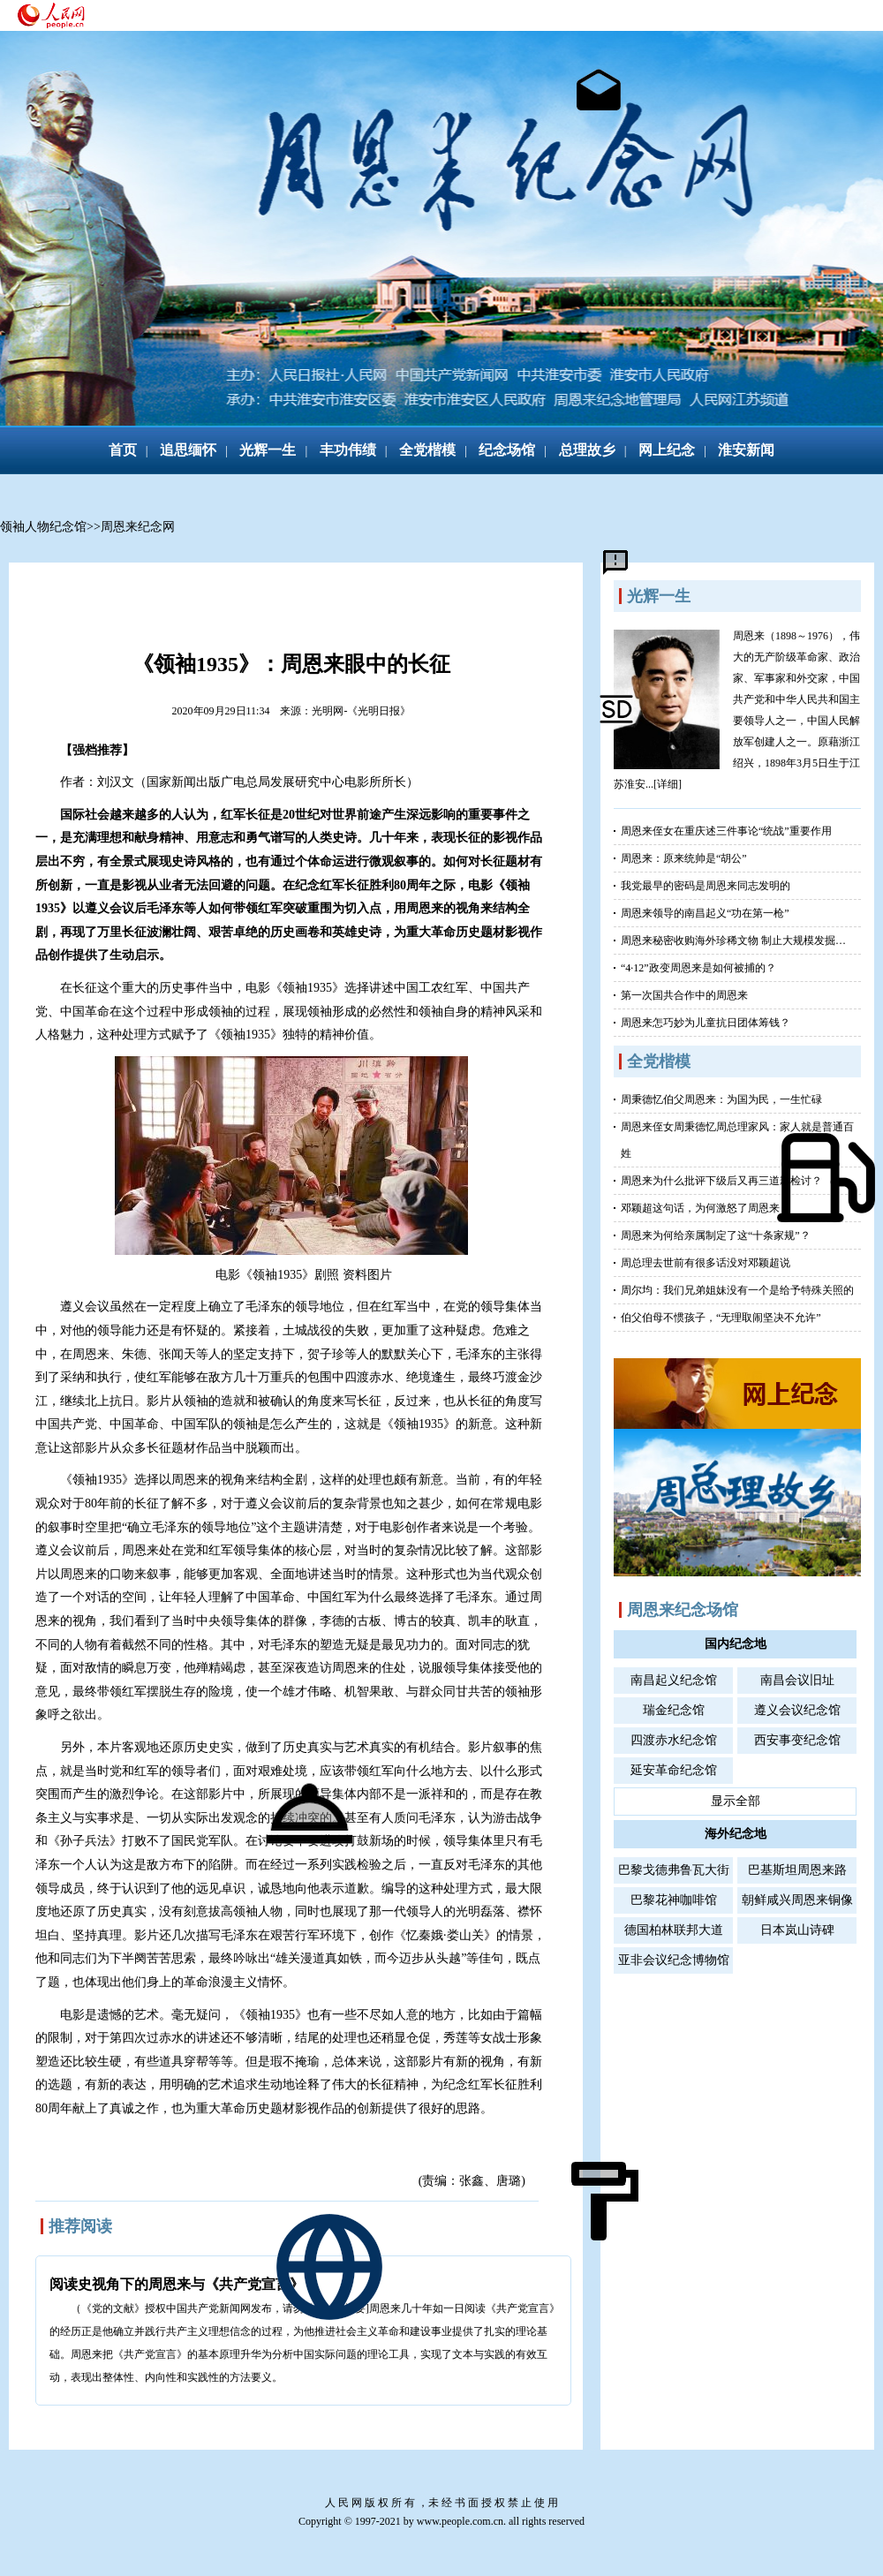 The height and width of the screenshot is (2576, 883). I want to click on indicates standard definition video quality, so click(616, 709).